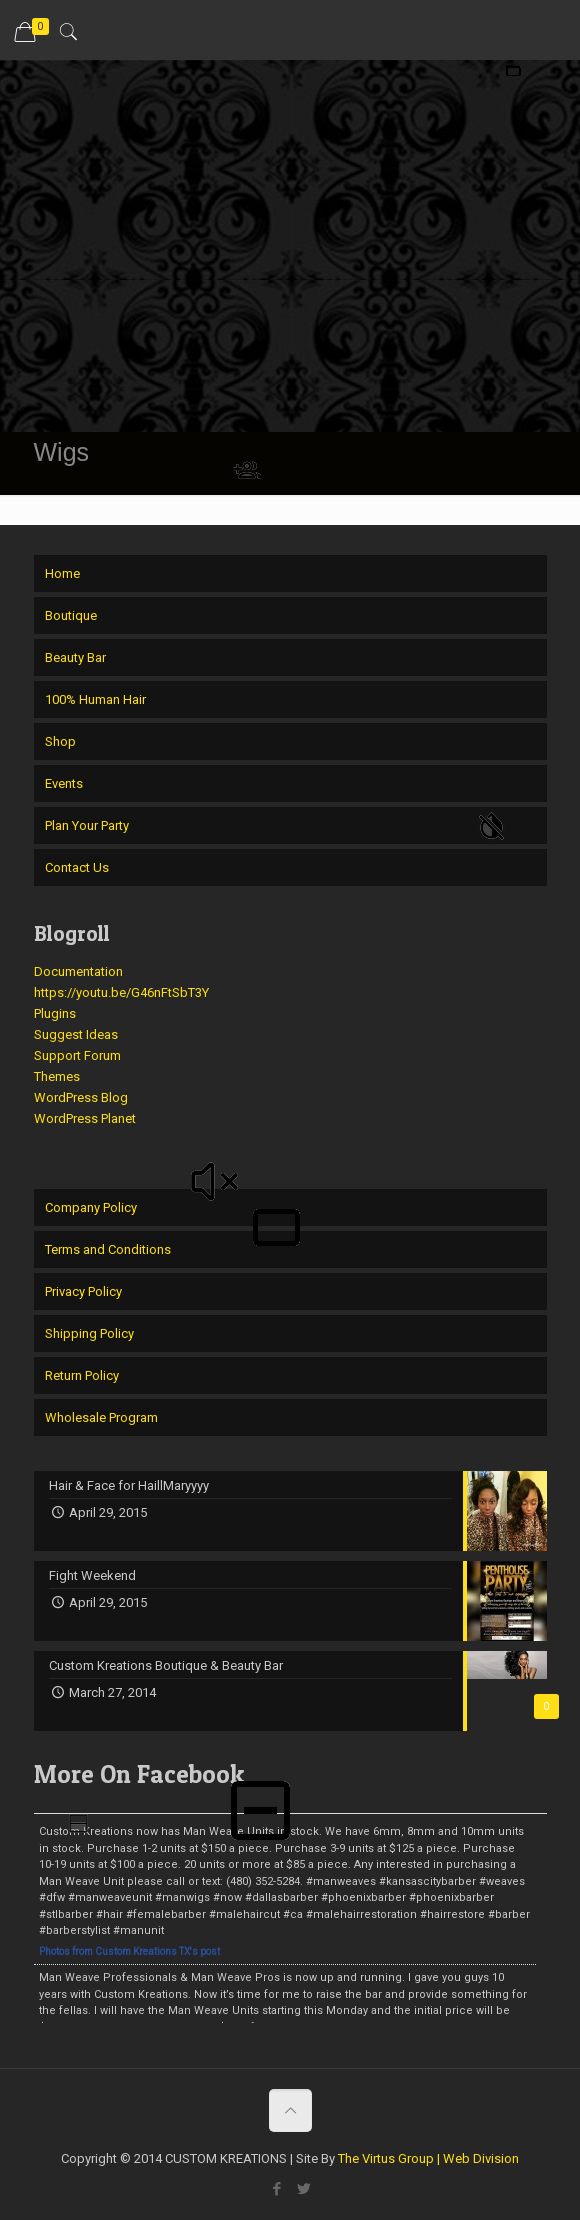  I want to click on add a new member to a group, so click(247, 470).